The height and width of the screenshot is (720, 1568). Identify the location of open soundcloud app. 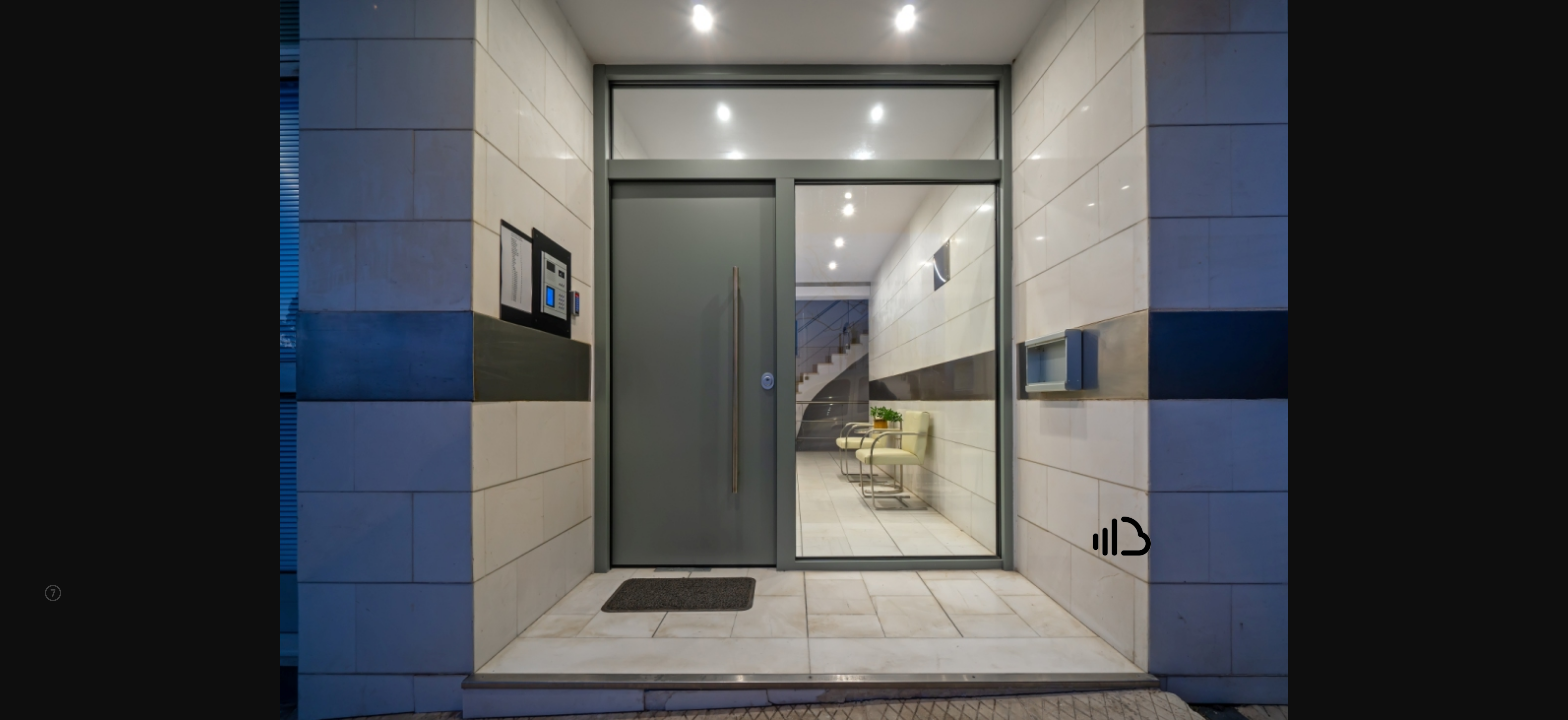
(1121, 538).